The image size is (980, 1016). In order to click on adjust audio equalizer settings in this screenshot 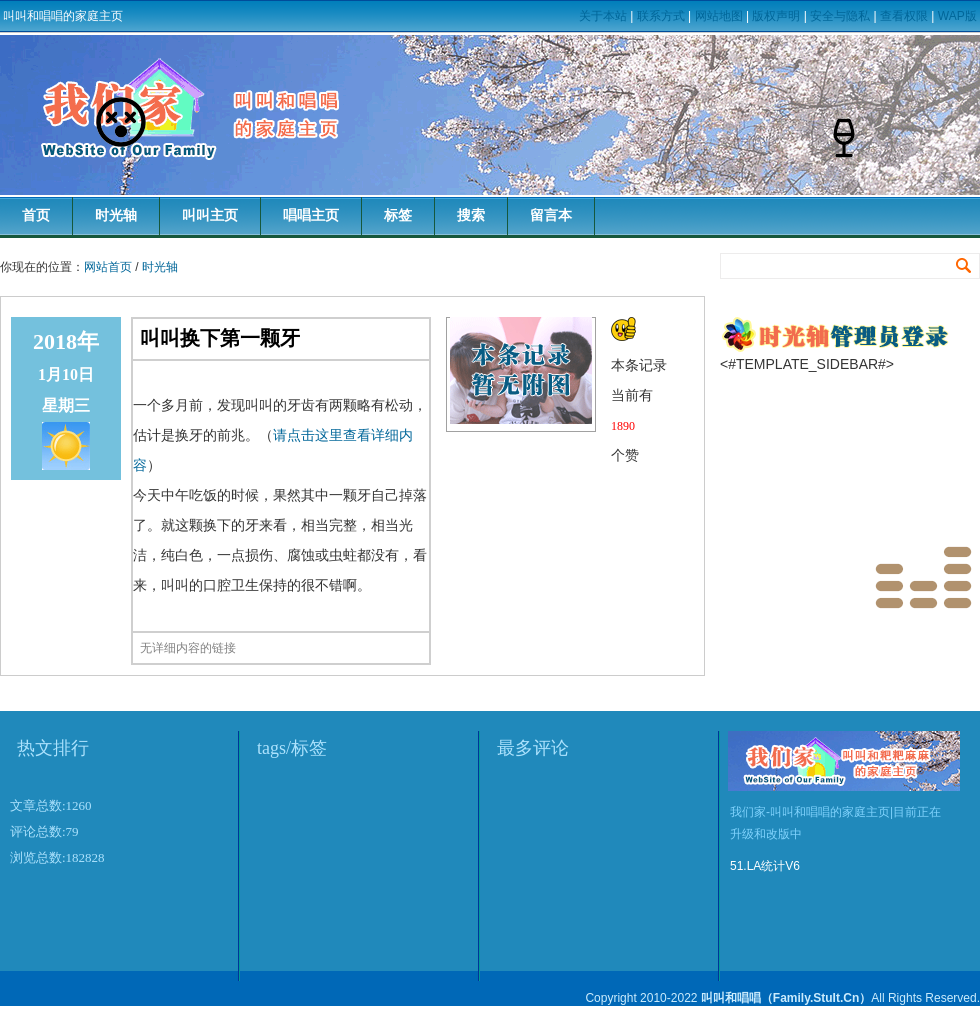, I will do `click(923, 577)`.